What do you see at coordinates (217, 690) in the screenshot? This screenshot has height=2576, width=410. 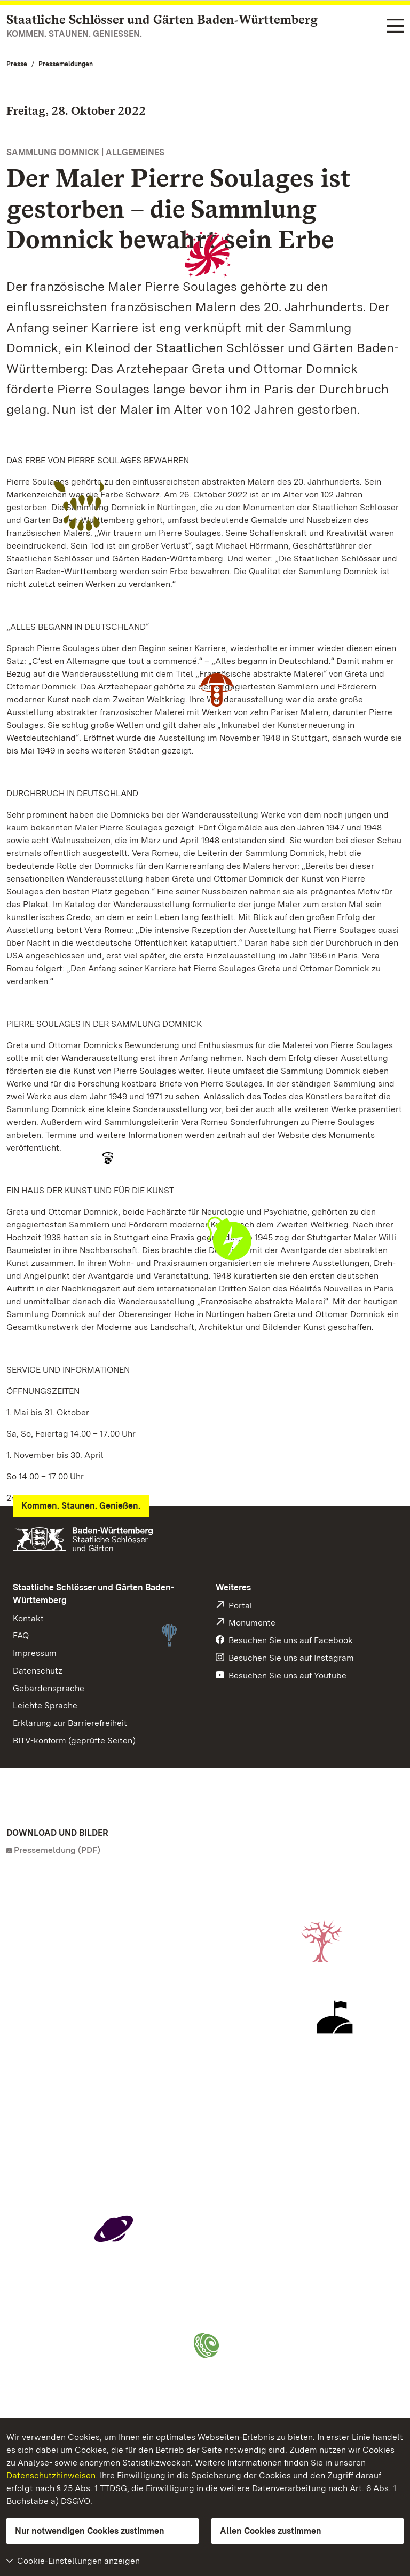 I see `game item or power-up mushroom` at bounding box center [217, 690].